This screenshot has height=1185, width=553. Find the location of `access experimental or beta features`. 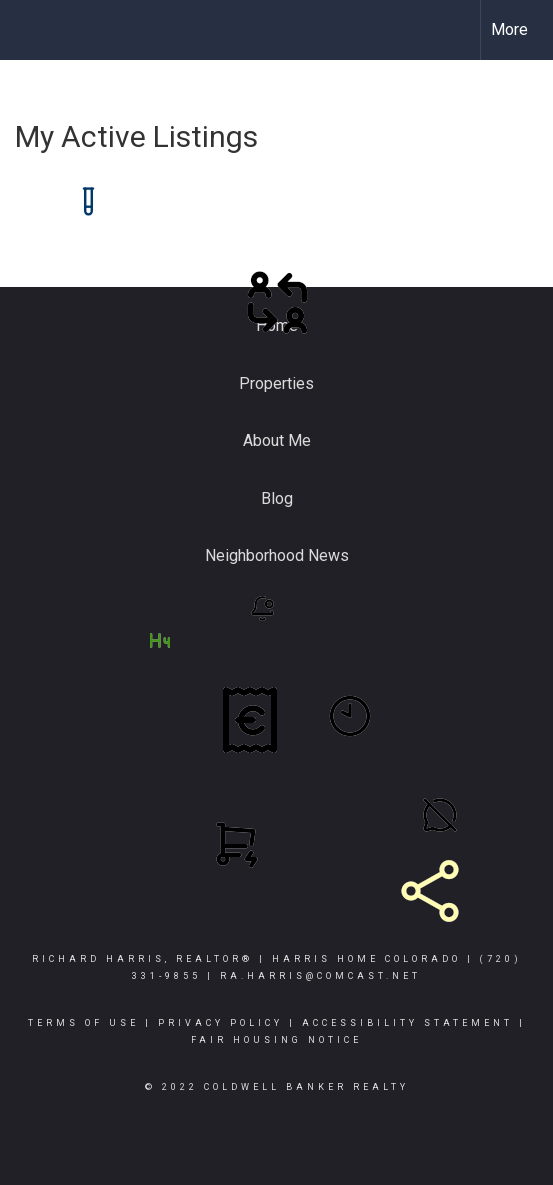

access experimental or beta features is located at coordinates (88, 201).